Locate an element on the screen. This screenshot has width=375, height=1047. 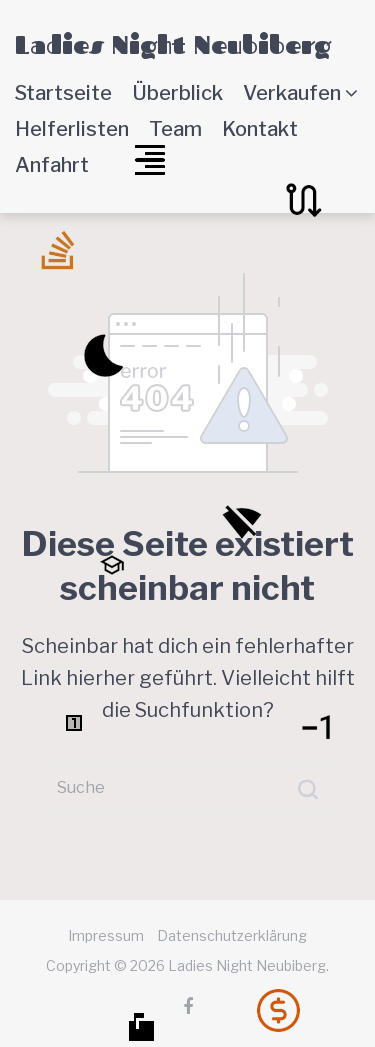
view account balance or financial information is located at coordinates (278, 1010).